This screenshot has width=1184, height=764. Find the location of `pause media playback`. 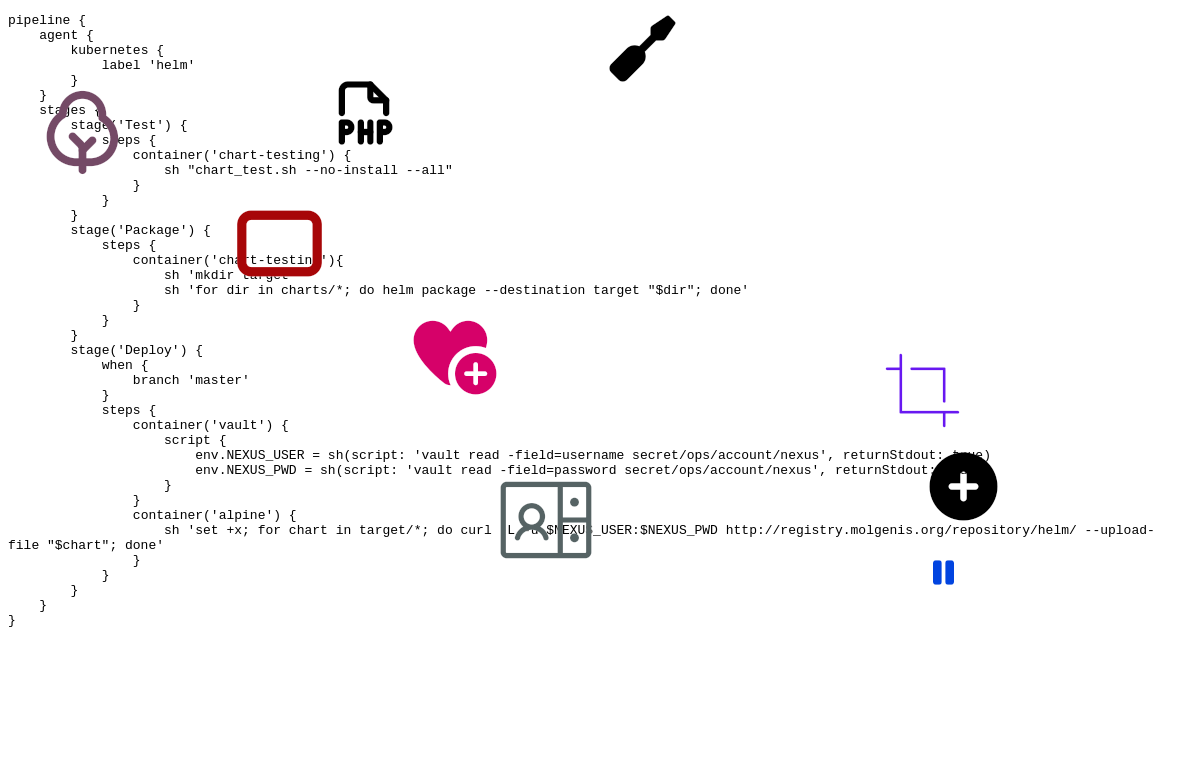

pause media playback is located at coordinates (943, 572).